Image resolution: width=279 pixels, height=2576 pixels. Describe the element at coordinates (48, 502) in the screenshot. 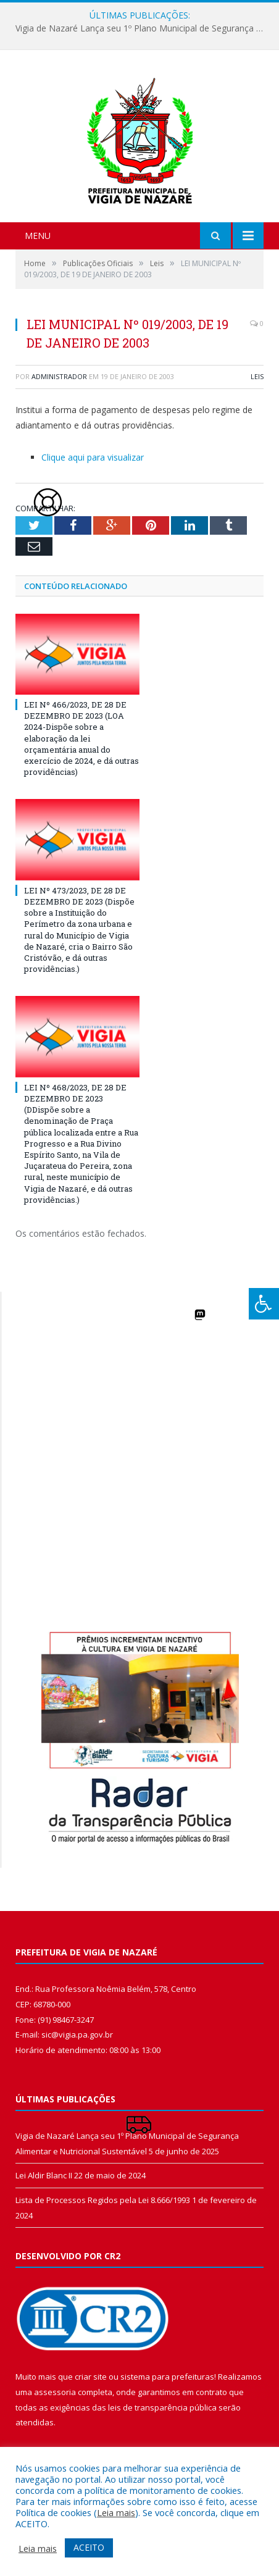

I see `access help or support` at that location.